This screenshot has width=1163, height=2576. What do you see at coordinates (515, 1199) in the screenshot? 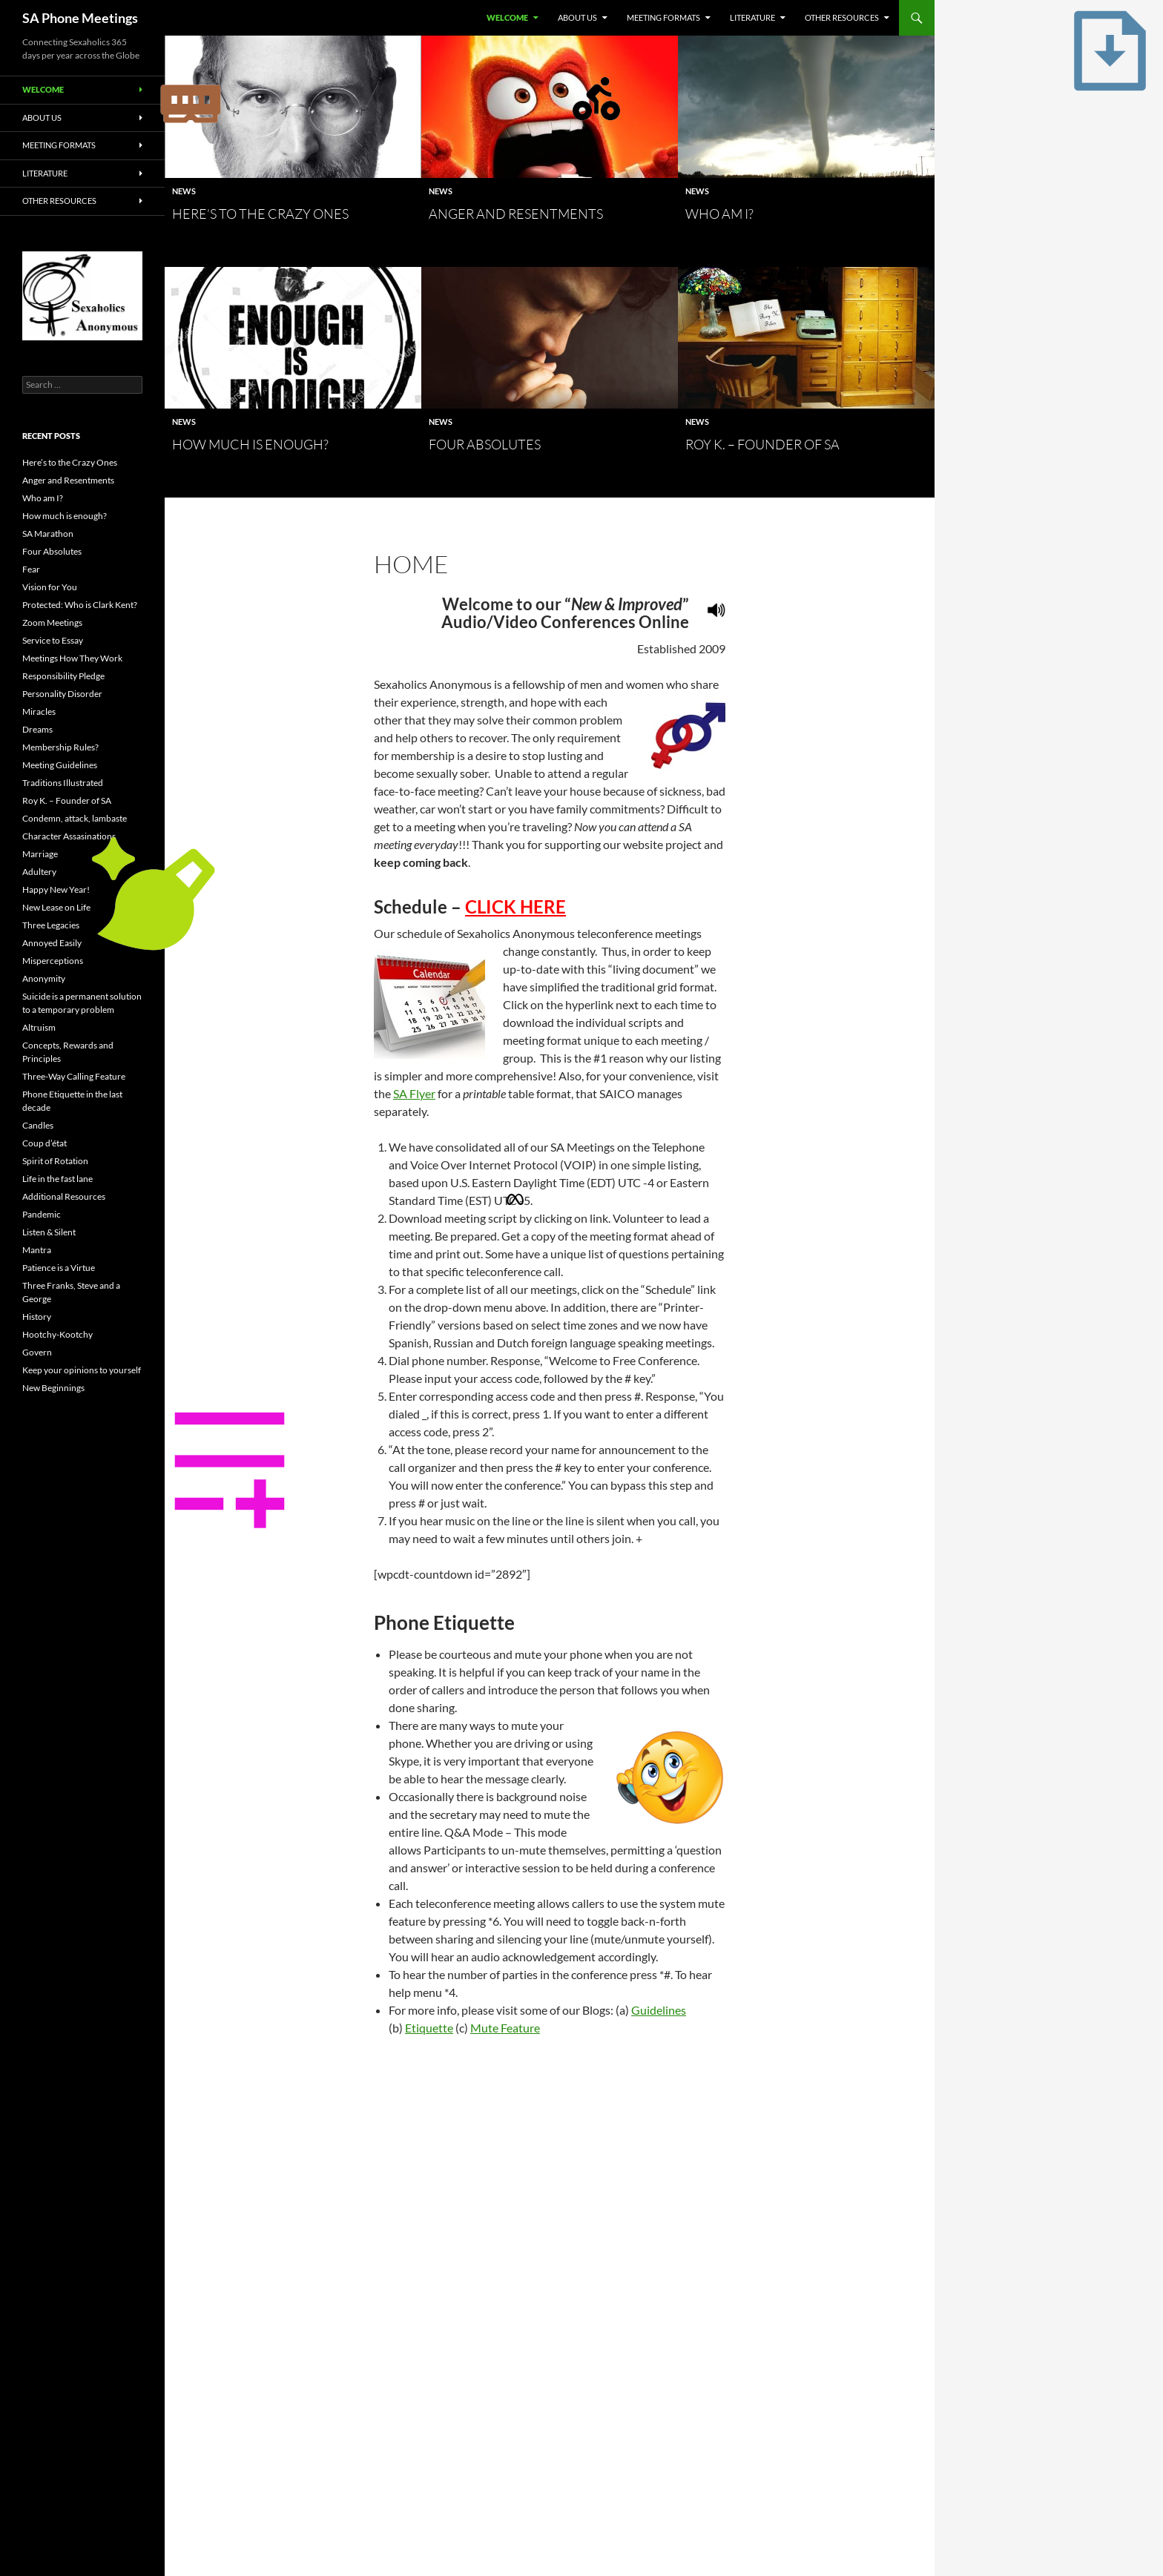
I see `meta company logo` at bounding box center [515, 1199].